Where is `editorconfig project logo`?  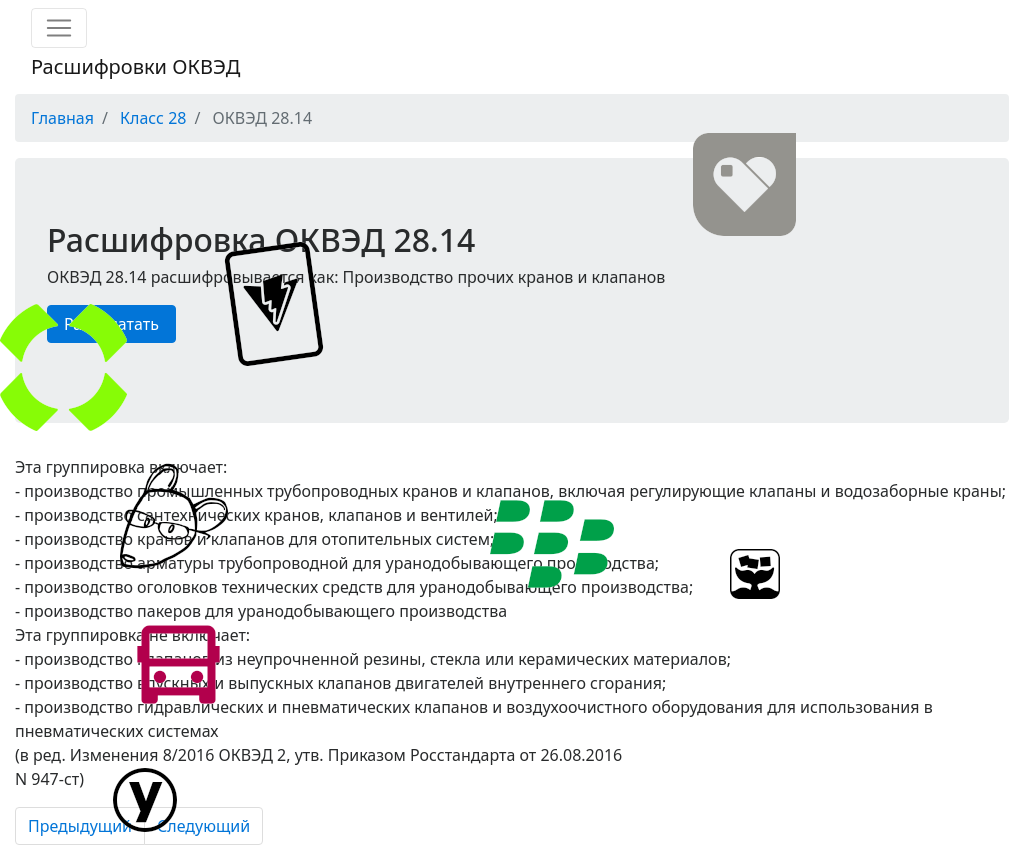
editorconfig project logo is located at coordinates (174, 516).